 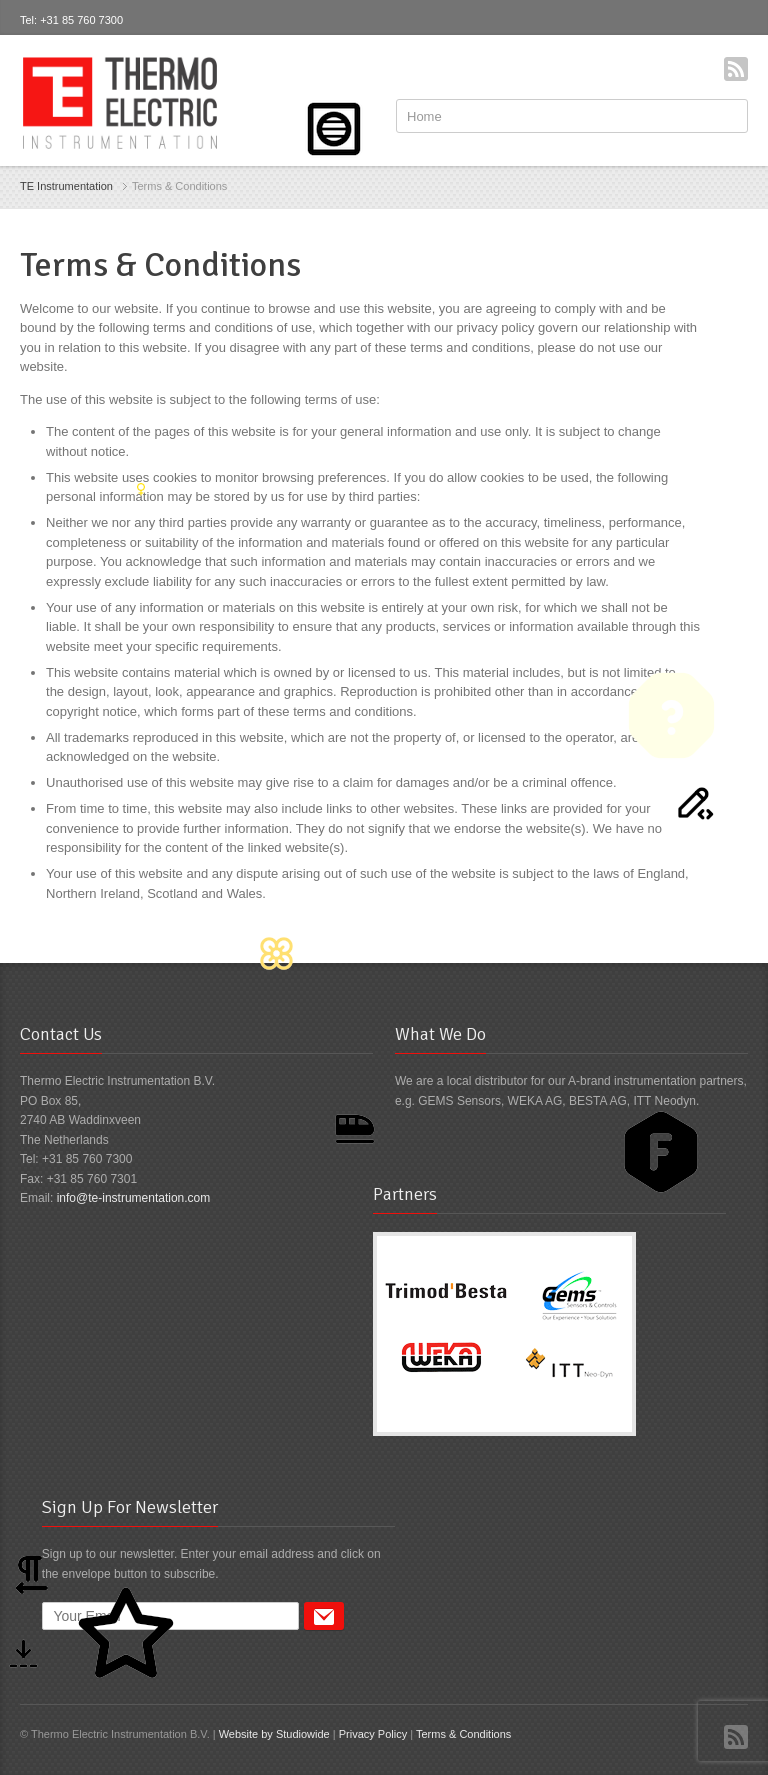 What do you see at coordinates (671, 715) in the screenshot?
I see `access help or support options` at bounding box center [671, 715].